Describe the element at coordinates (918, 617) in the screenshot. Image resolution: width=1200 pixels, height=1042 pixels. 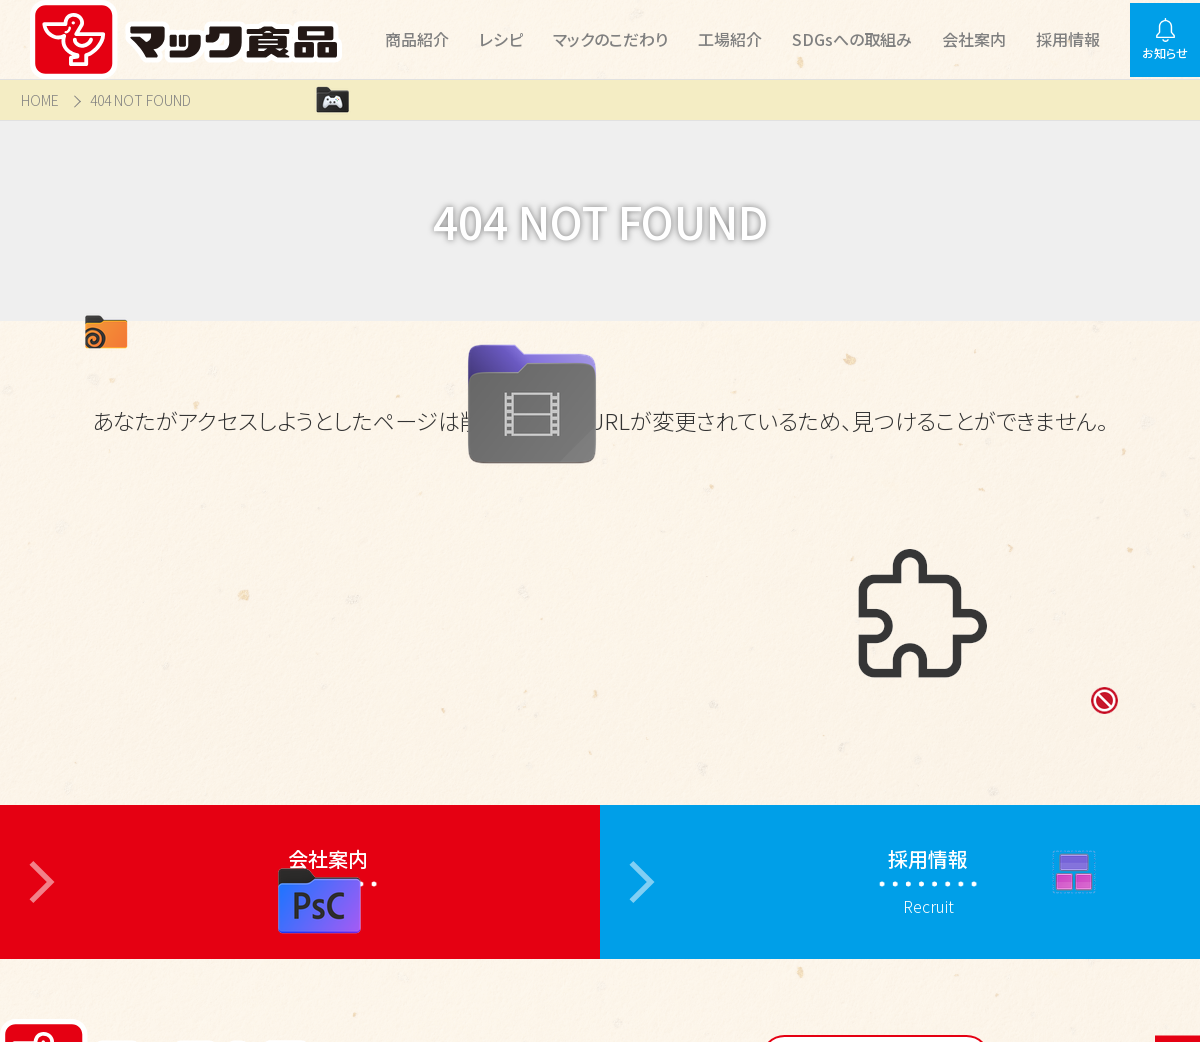
I see `manage browser extensions` at that location.